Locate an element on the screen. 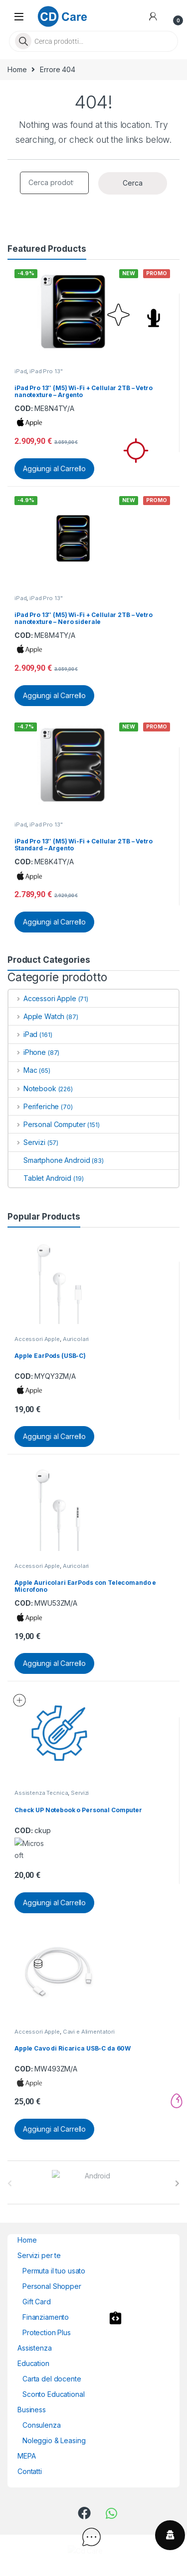 The image size is (187, 2576). center map on current location is located at coordinates (136, 450).